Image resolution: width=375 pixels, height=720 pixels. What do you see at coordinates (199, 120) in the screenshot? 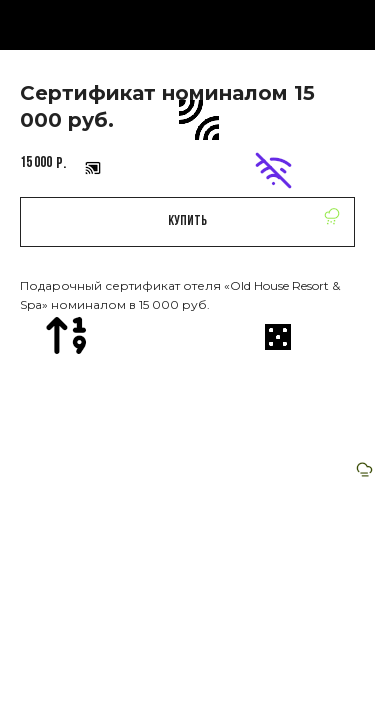
I see `enable lens flare or light leak effect` at bounding box center [199, 120].